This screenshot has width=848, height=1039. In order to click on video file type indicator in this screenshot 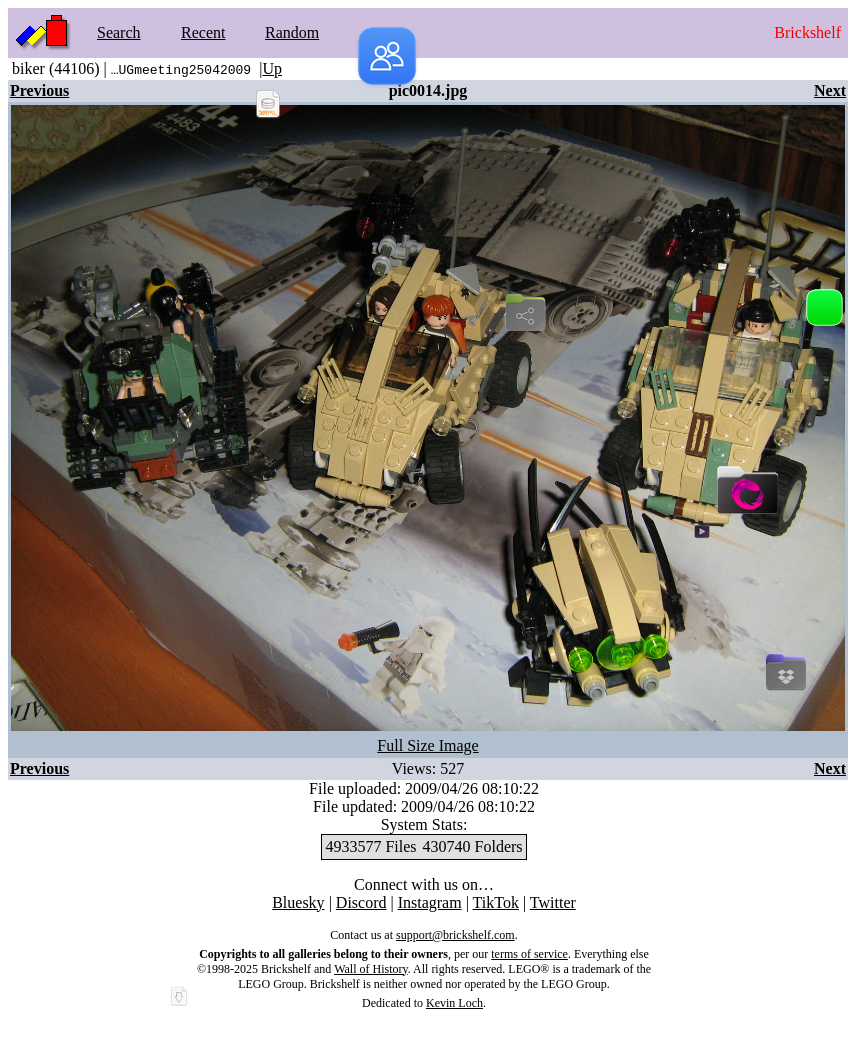, I will do `click(702, 531)`.